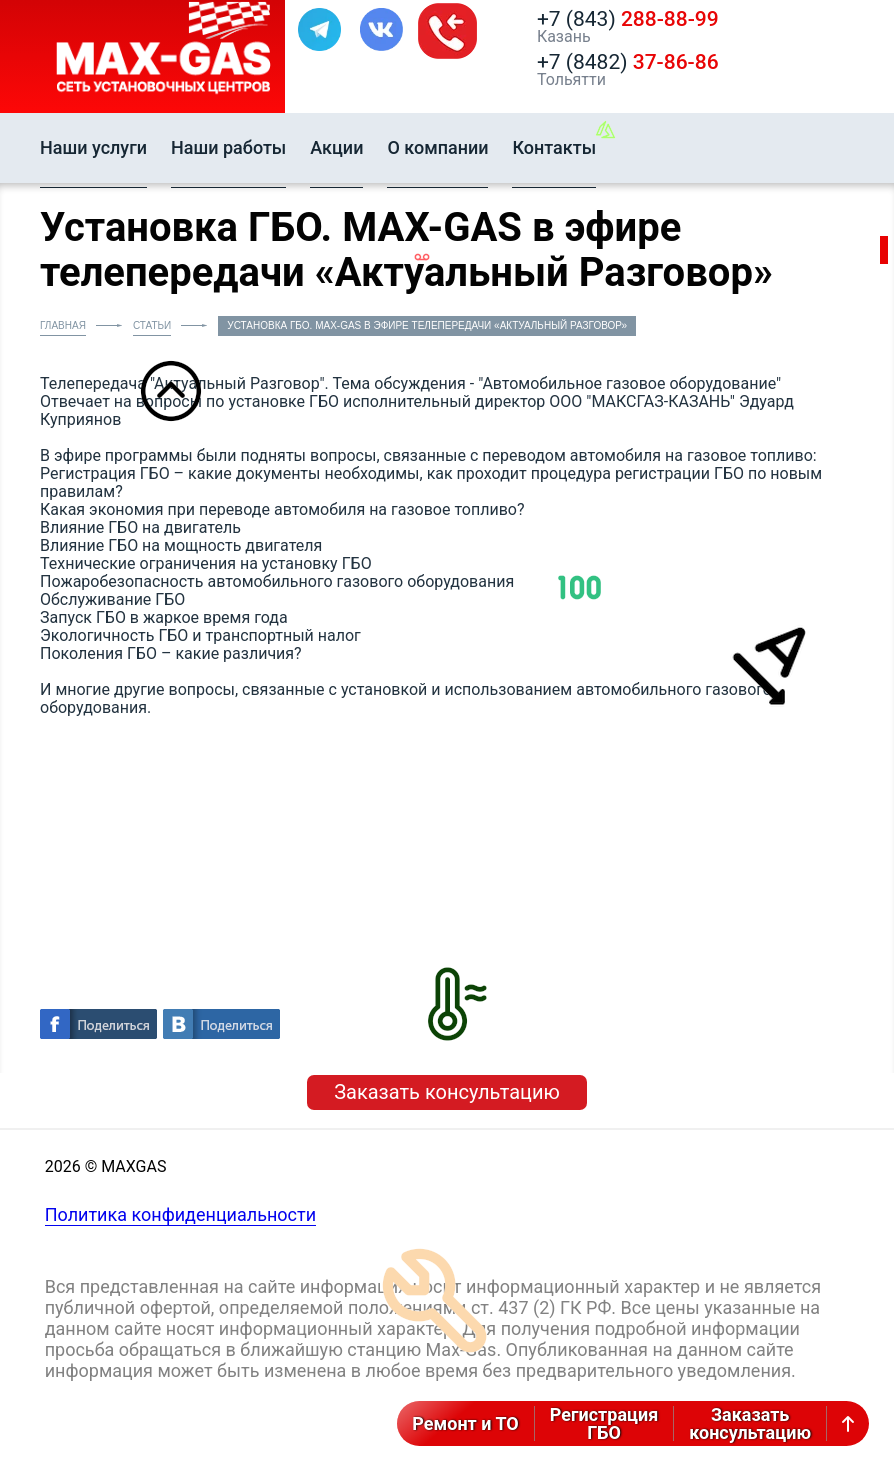  What do you see at coordinates (422, 257) in the screenshot?
I see `access voicemail messages` at bounding box center [422, 257].